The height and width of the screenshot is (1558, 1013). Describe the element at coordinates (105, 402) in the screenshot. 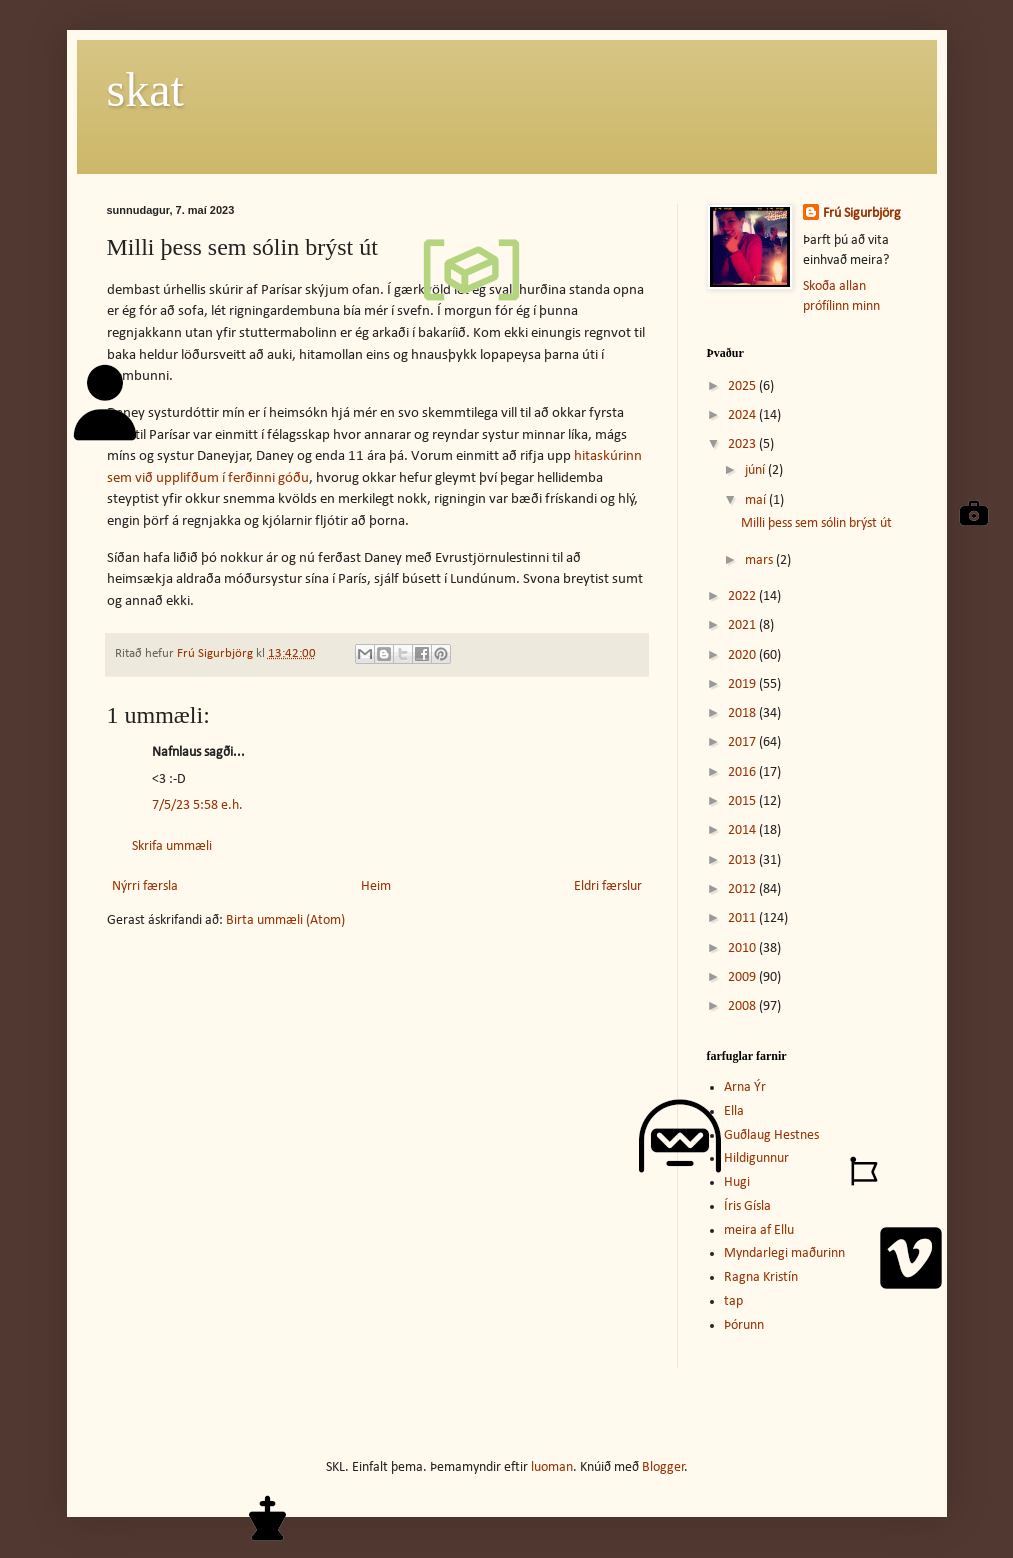

I see `view your profile` at that location.